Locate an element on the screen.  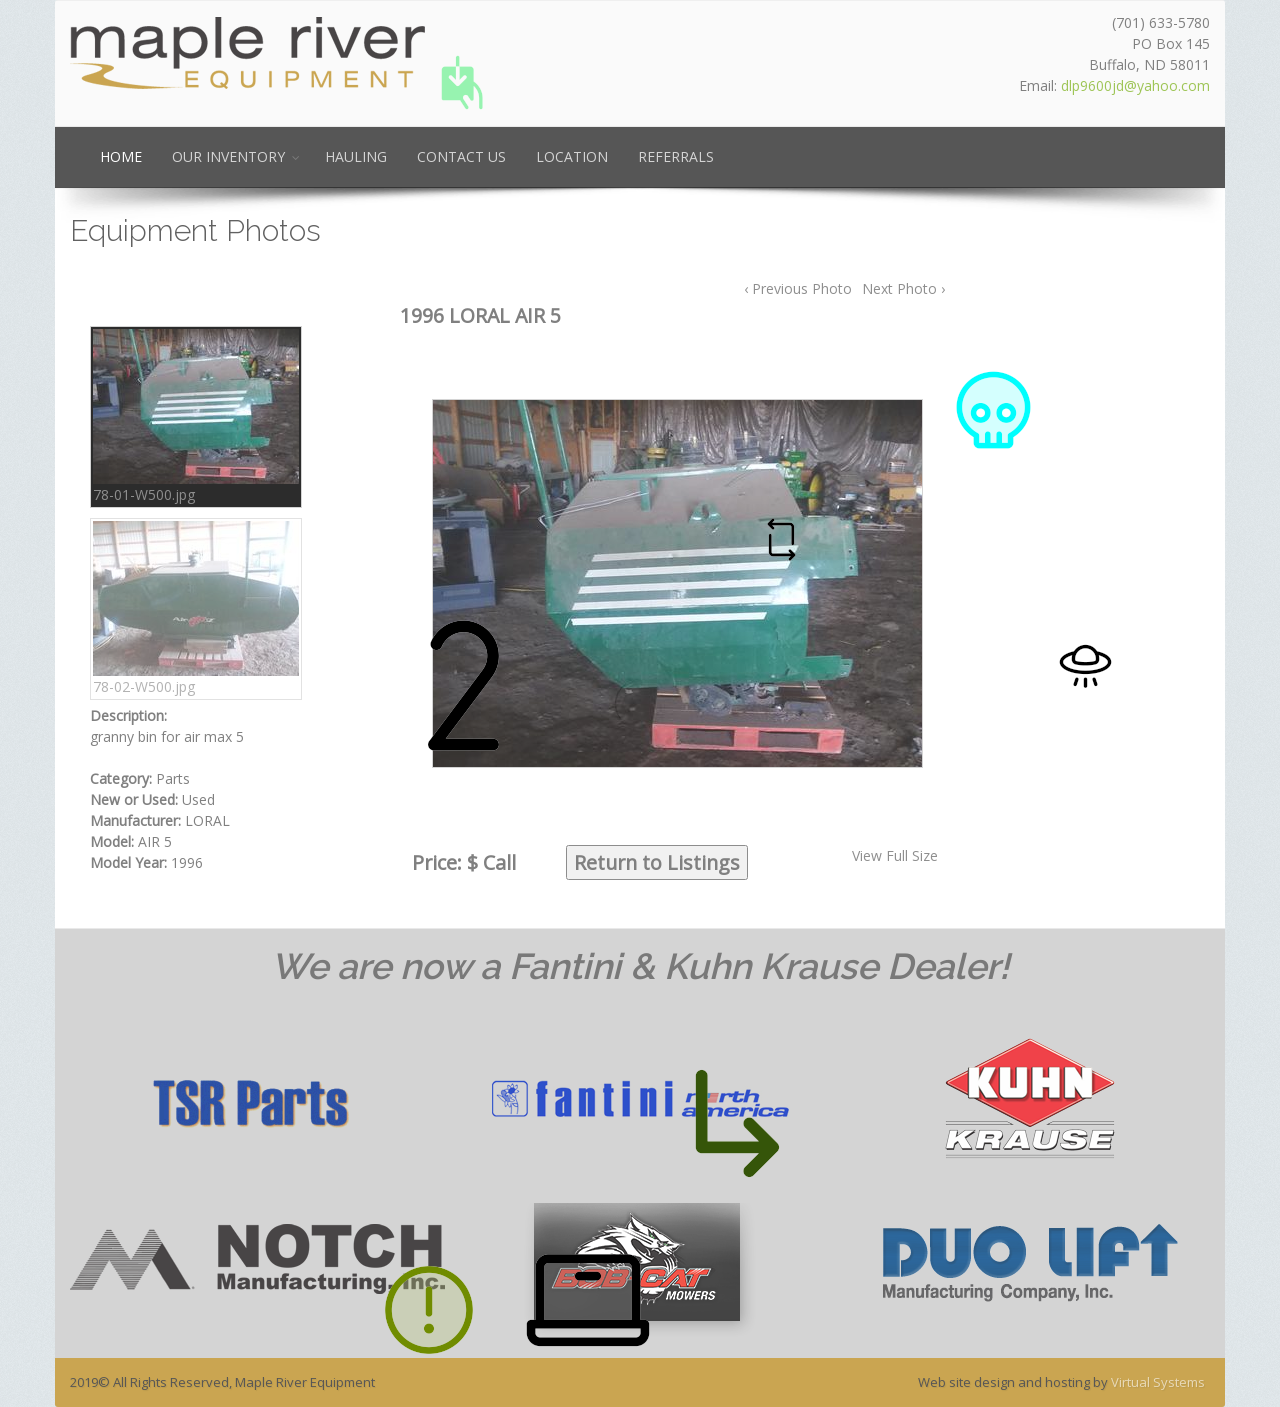
indicates step two in a sequence or process is located at coordinates (463, 685).